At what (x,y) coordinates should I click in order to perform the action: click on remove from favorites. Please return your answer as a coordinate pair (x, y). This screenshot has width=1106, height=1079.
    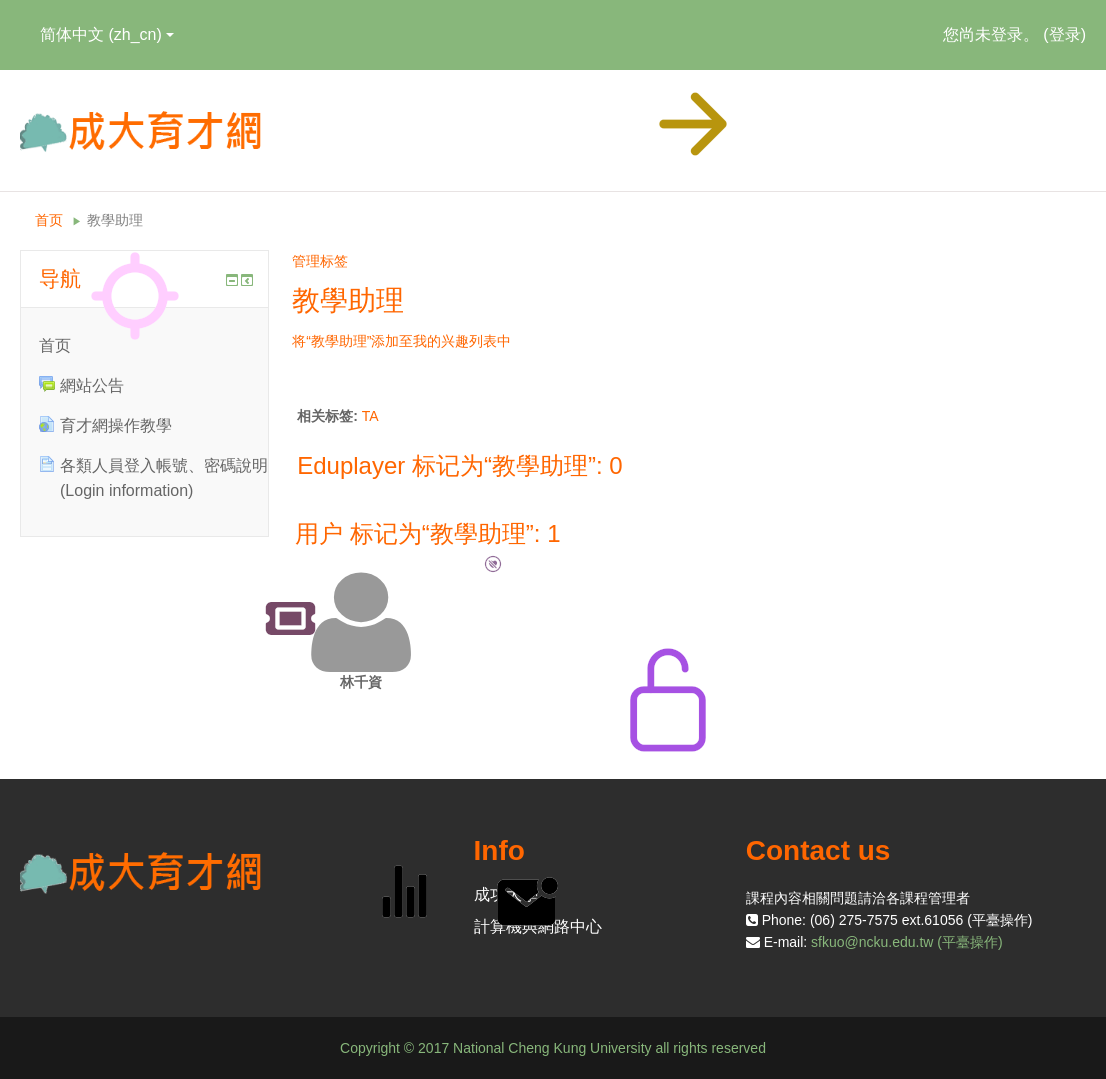
    Looking at the image, I should click on (493, 564).